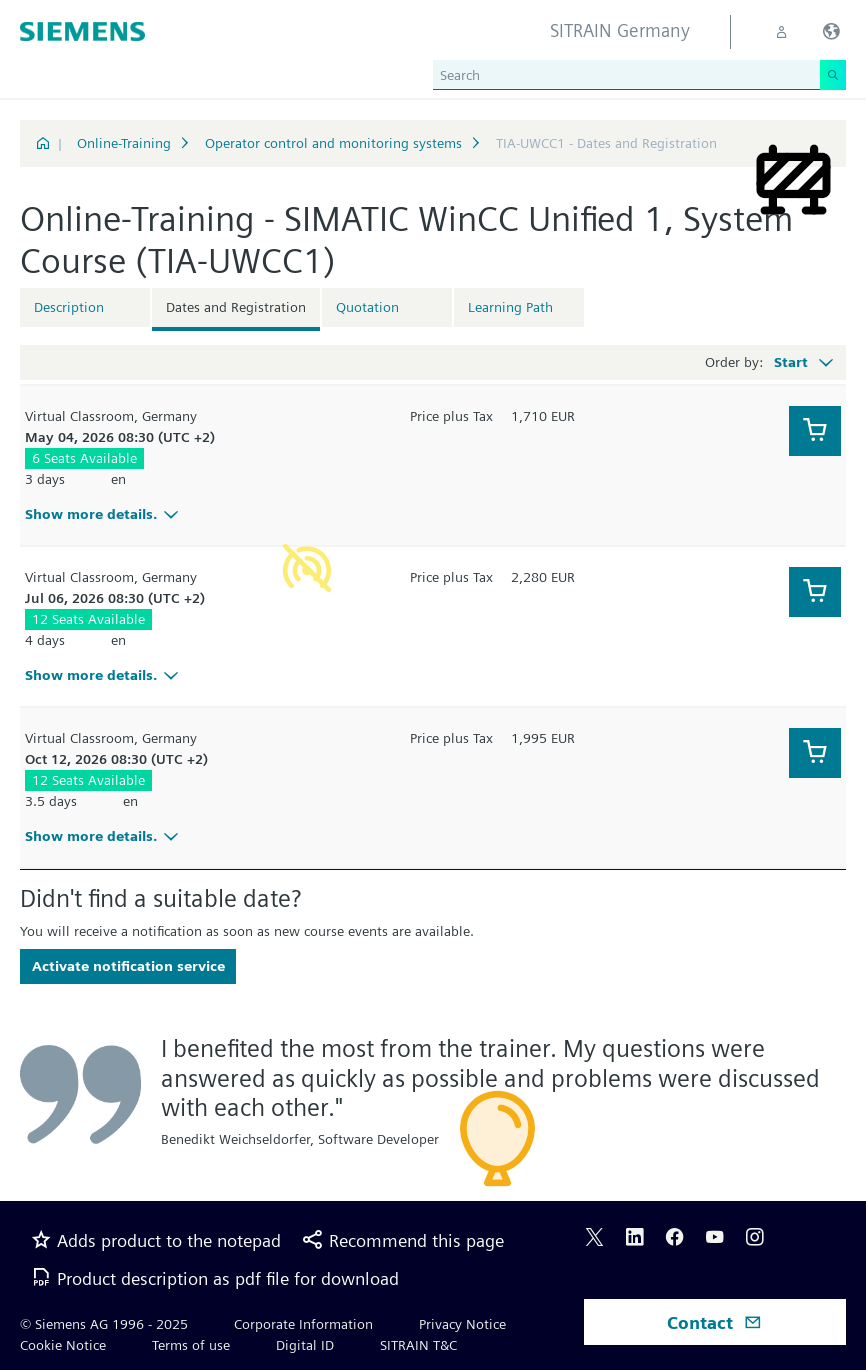 The height and width of the screenshot is (1370, 866). Describe the element at coordinates (793, 177) in the screenshot. I see `indicates a blocked or restricted area` at that location.